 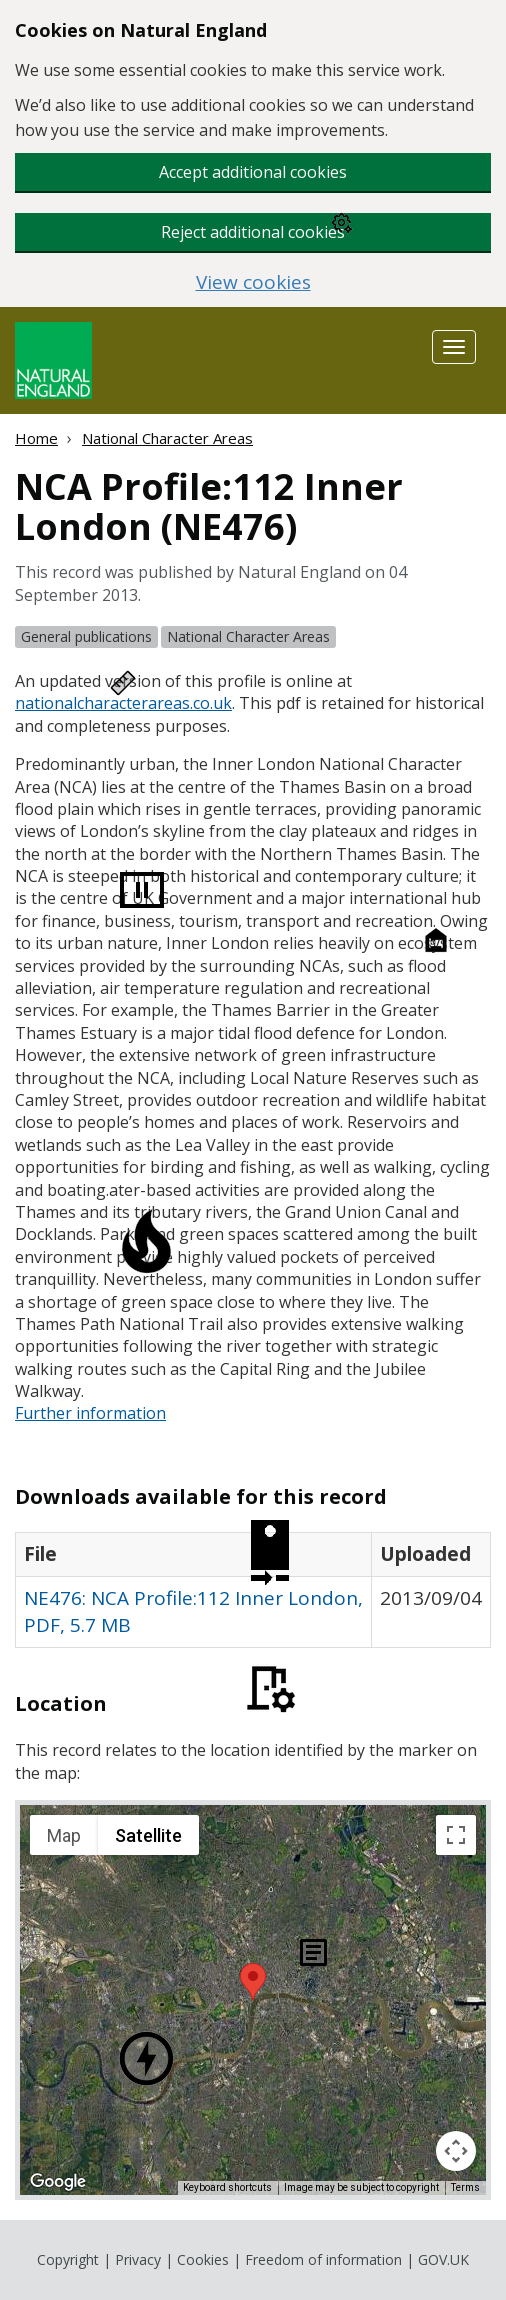 I want to click on indicates offline mode with cached content available, so click(x=146, y=2058).